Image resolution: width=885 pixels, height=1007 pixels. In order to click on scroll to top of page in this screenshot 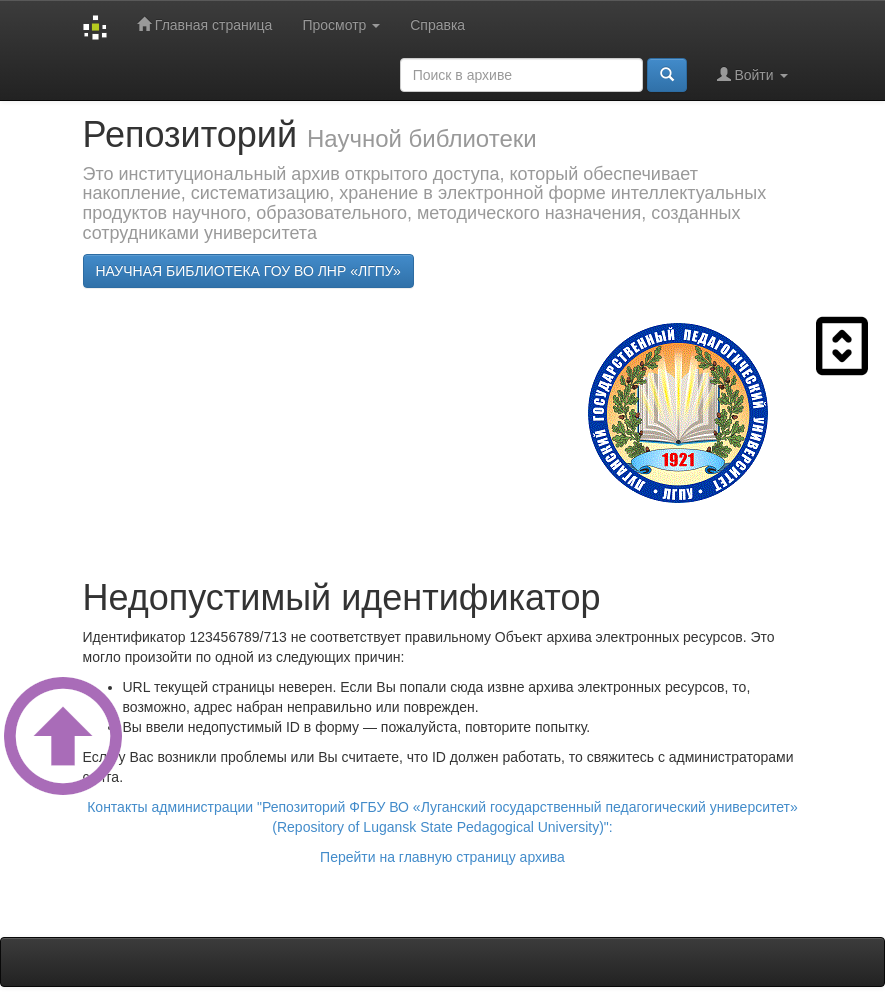, I will do `click(63, 736)`.